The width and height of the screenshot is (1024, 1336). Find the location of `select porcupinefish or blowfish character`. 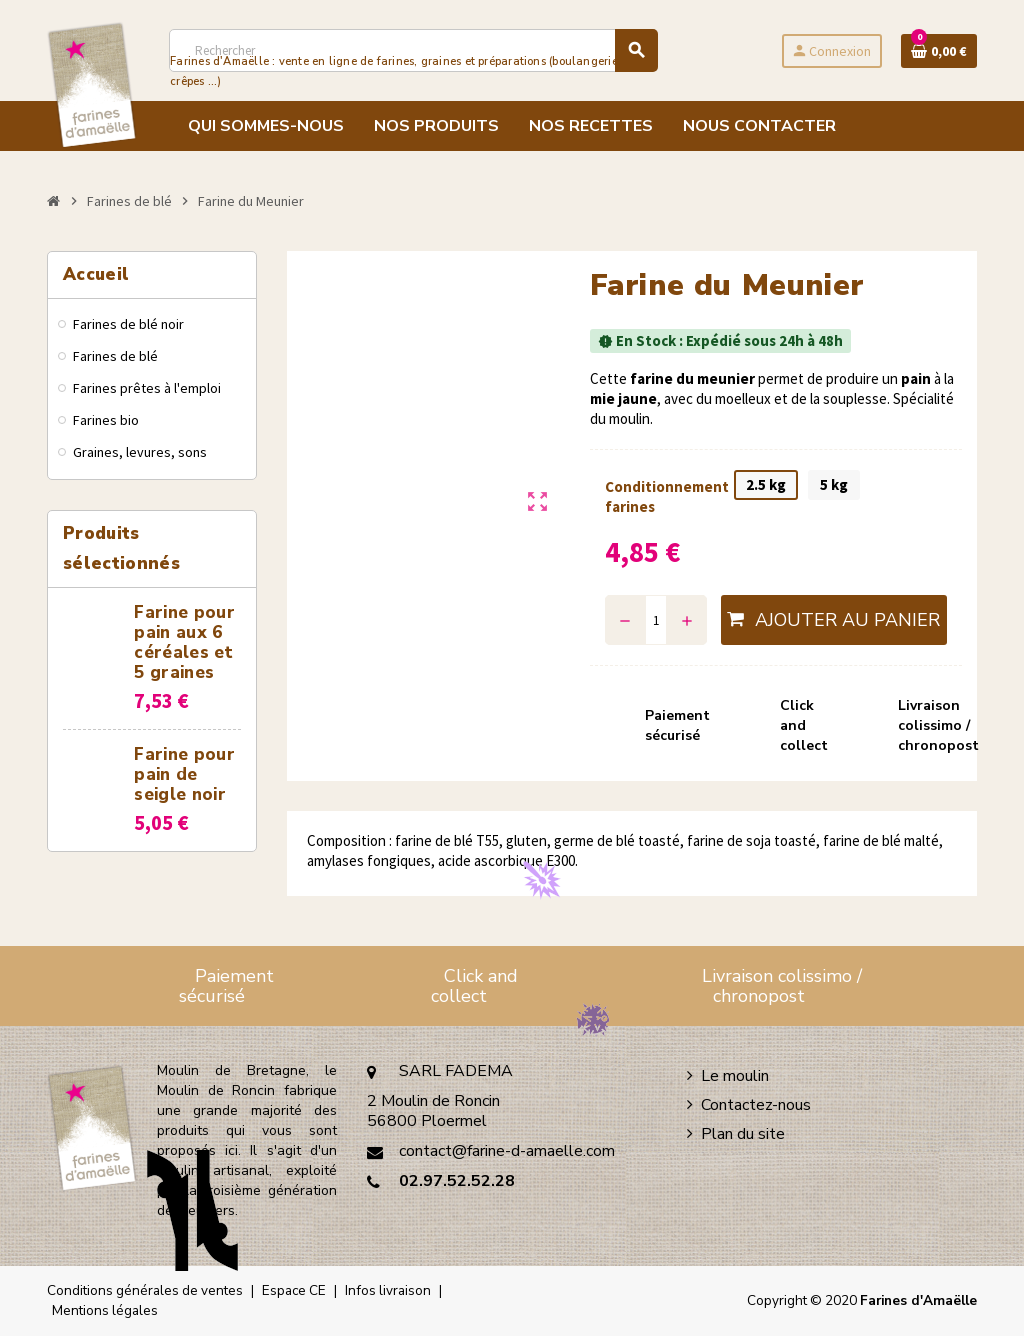

select porcupinefish or blowfish character is located at coordinates (593, 1020).